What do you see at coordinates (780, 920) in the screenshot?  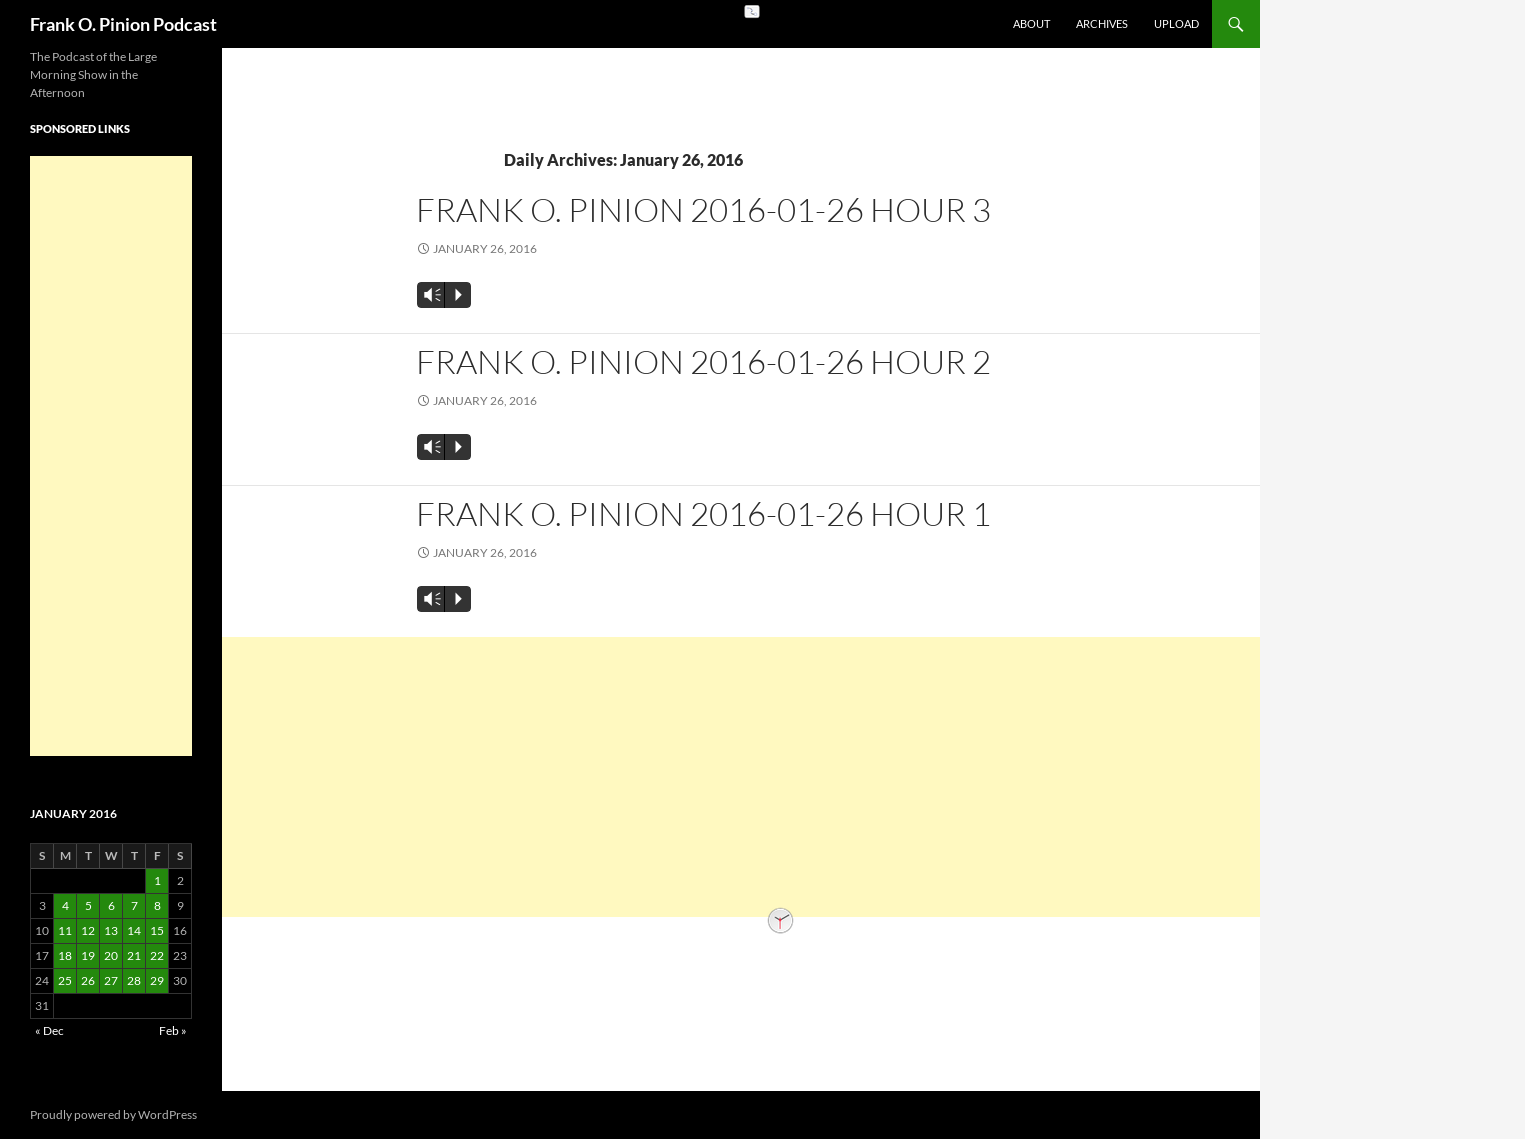 I see `access recently opened files or folders` at bounding box center [780, 920].